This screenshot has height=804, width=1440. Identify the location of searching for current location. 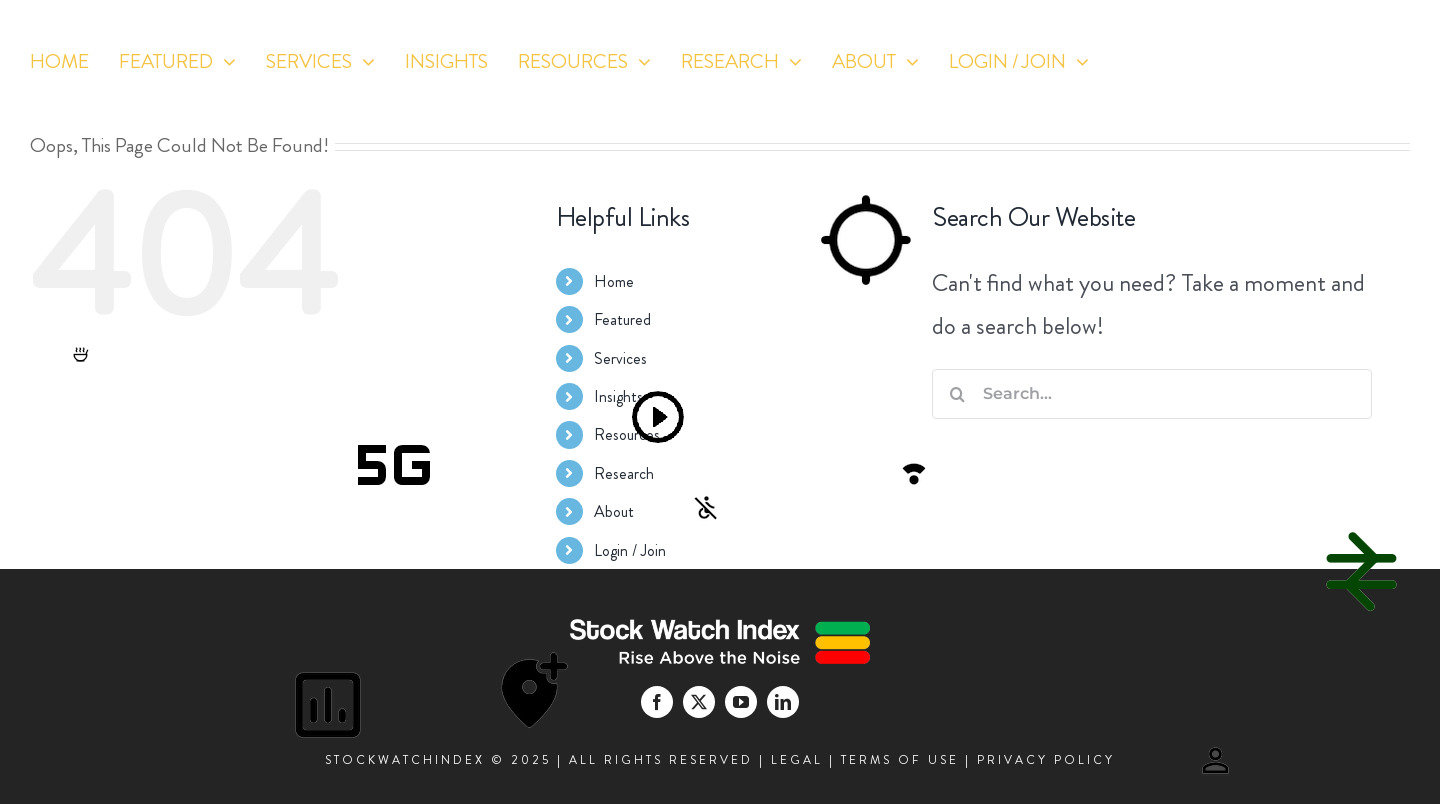
(866, 240).